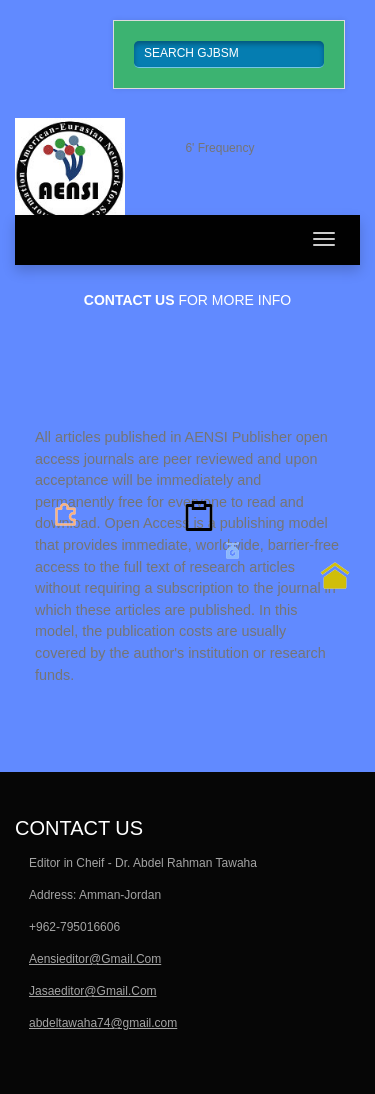 The image size is (375, 1094). I want to click on view weight or measurement settings, so click(232, 550).